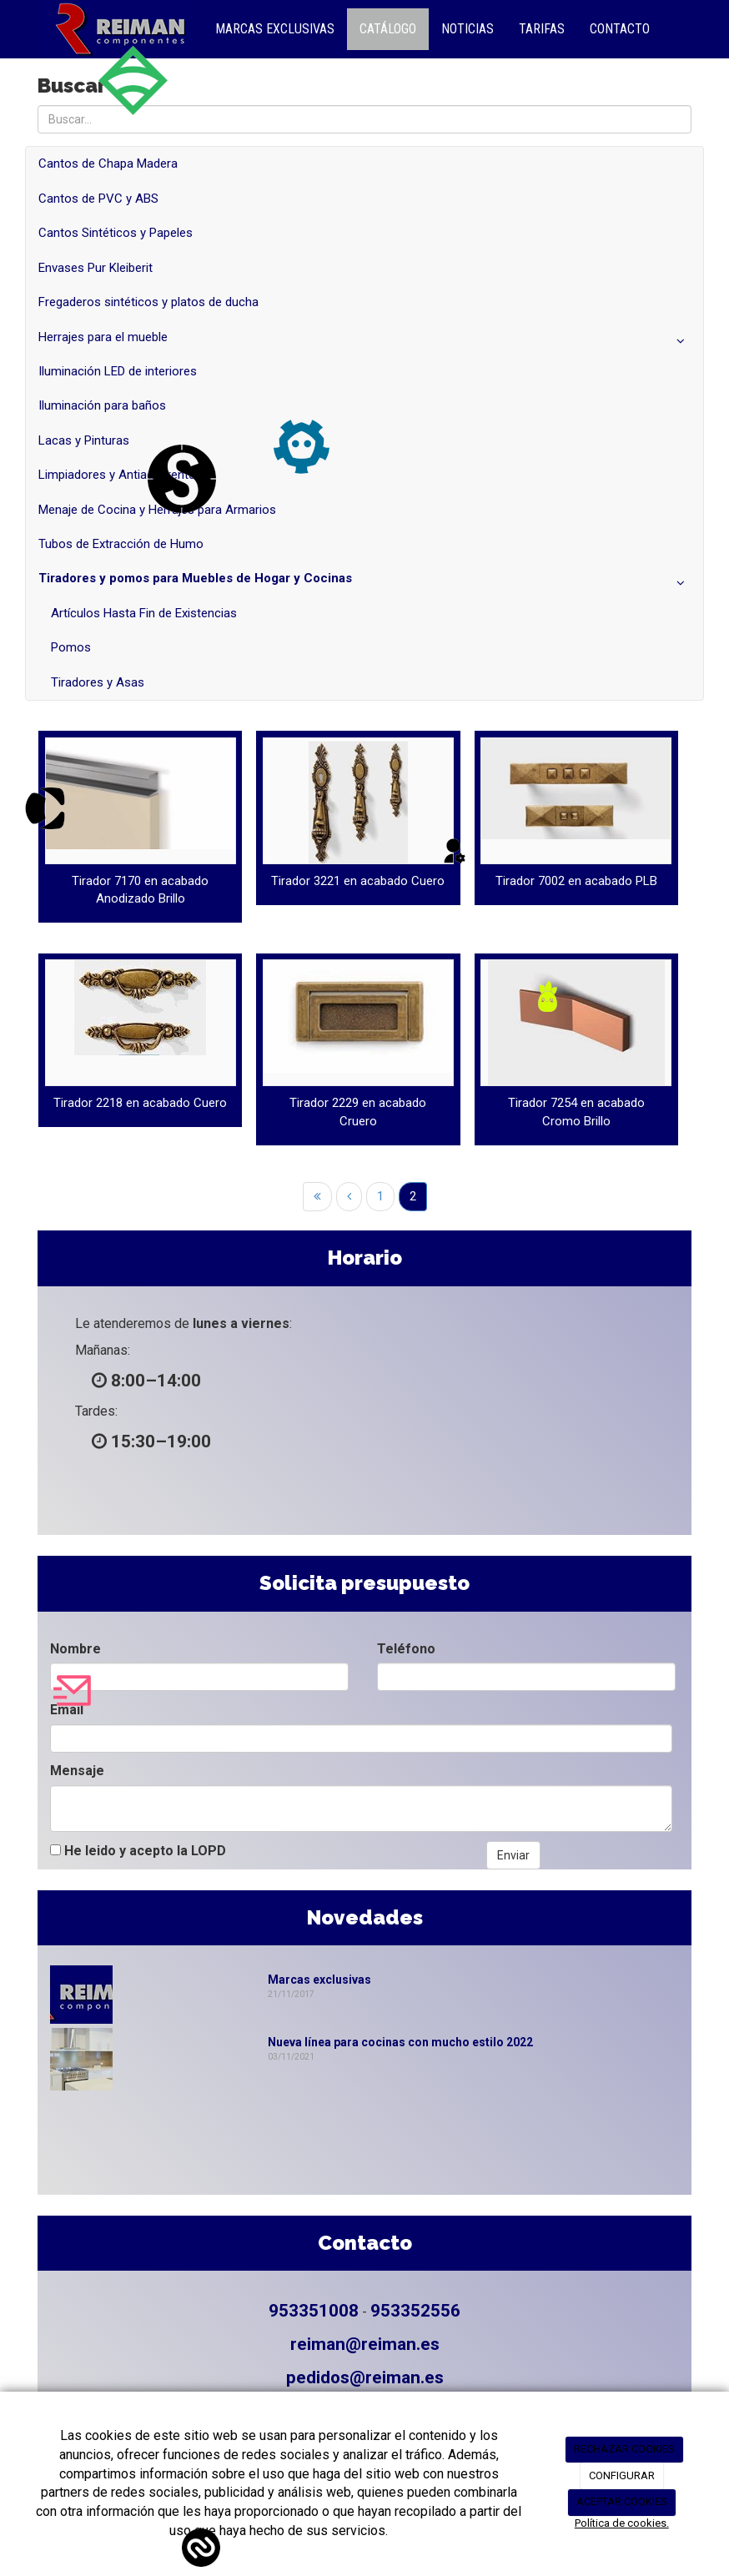 Image resolution: width=729 pixels, height=2576 pixels. I want to click on open authy authenticator app, so click(201, 2548).